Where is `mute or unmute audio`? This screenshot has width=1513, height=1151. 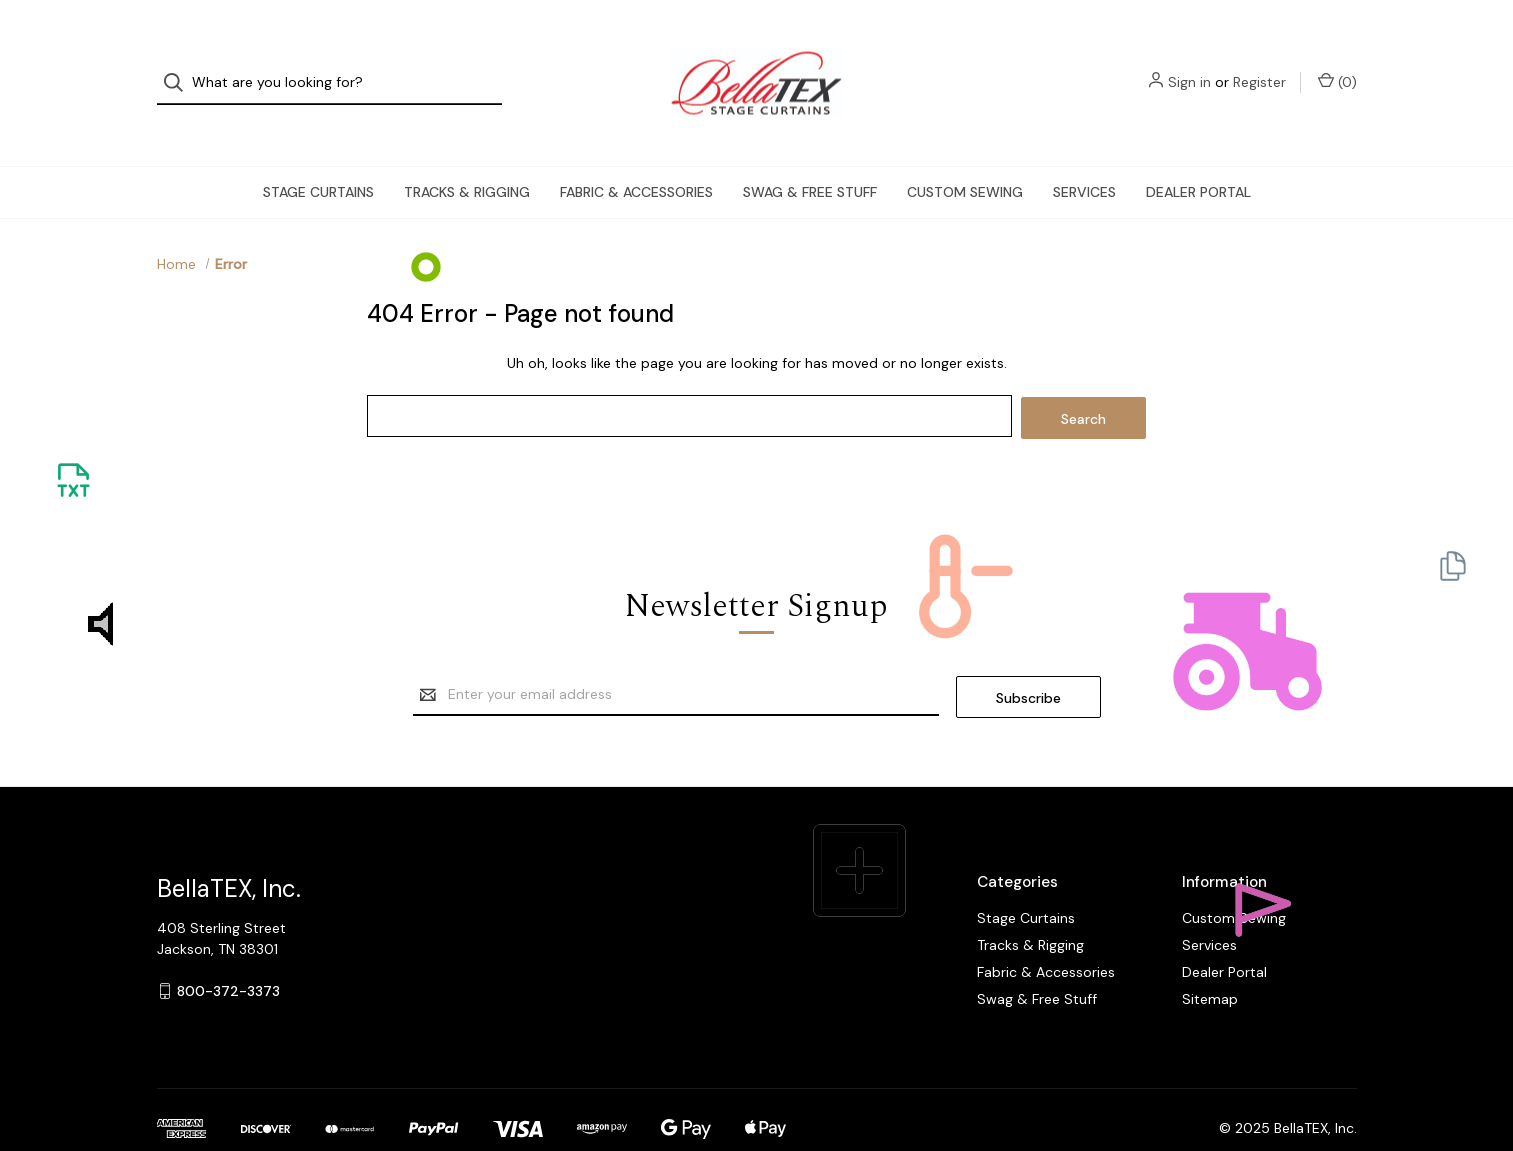 mute or unmute audio is located at coordinates (102, 624).